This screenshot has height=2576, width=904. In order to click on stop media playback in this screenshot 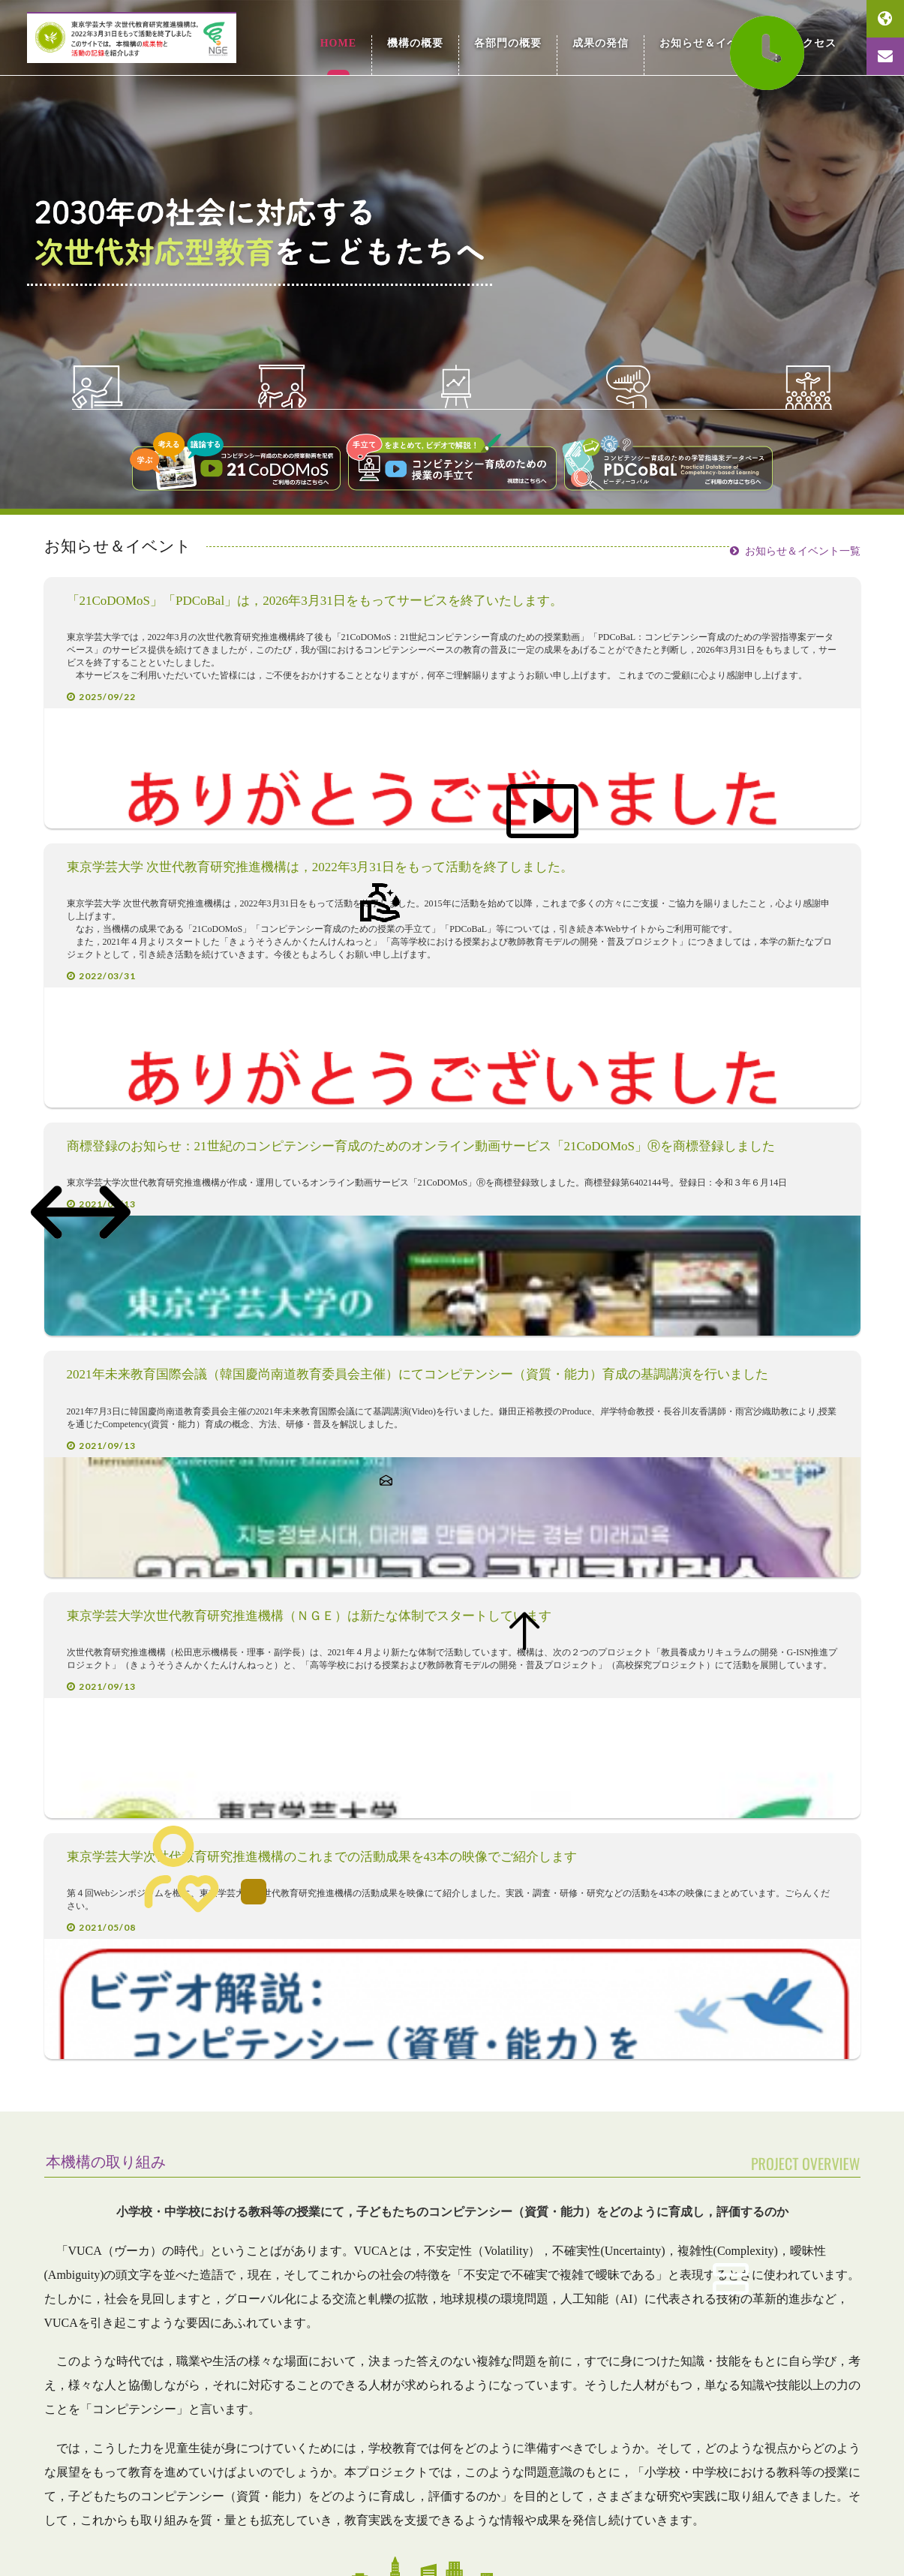, I will do `click(254, 1892)`.